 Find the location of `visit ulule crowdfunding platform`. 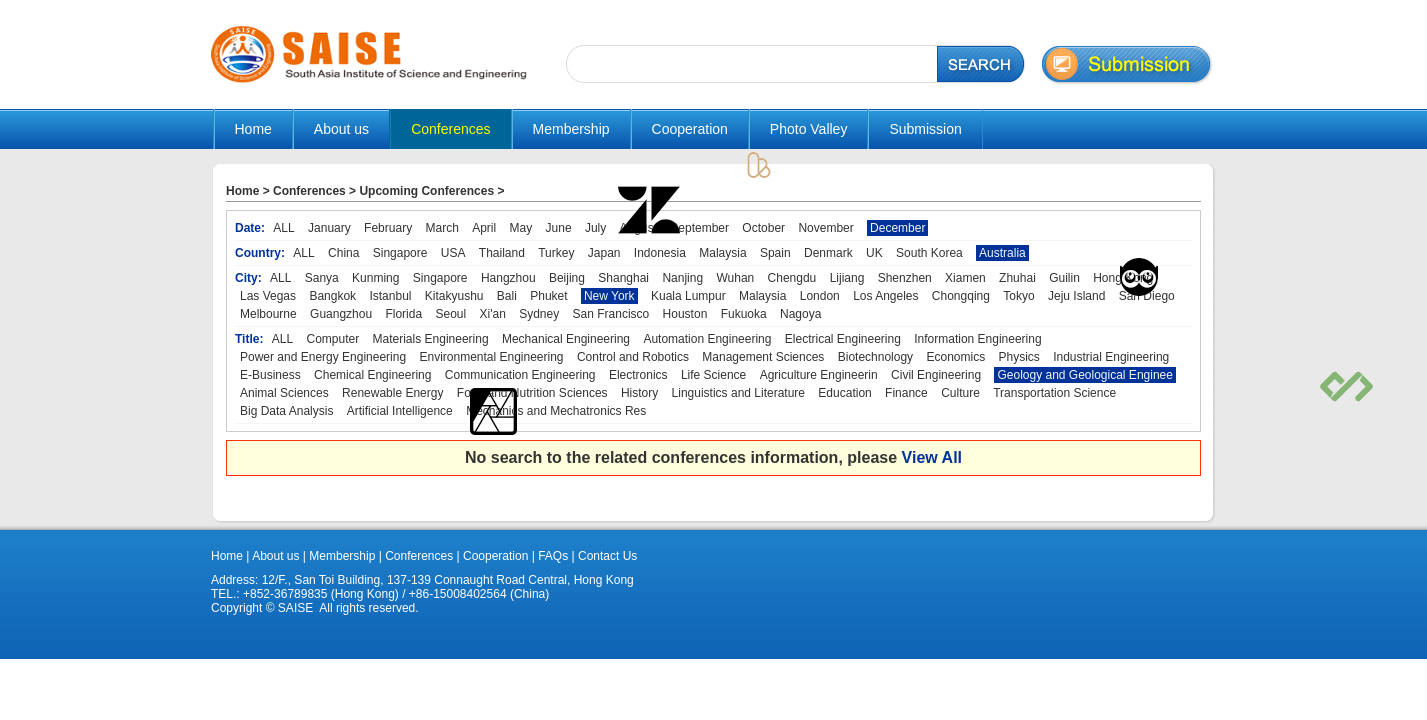

visit ulule crowdfunding platform is located at coordinates (1139, 277).